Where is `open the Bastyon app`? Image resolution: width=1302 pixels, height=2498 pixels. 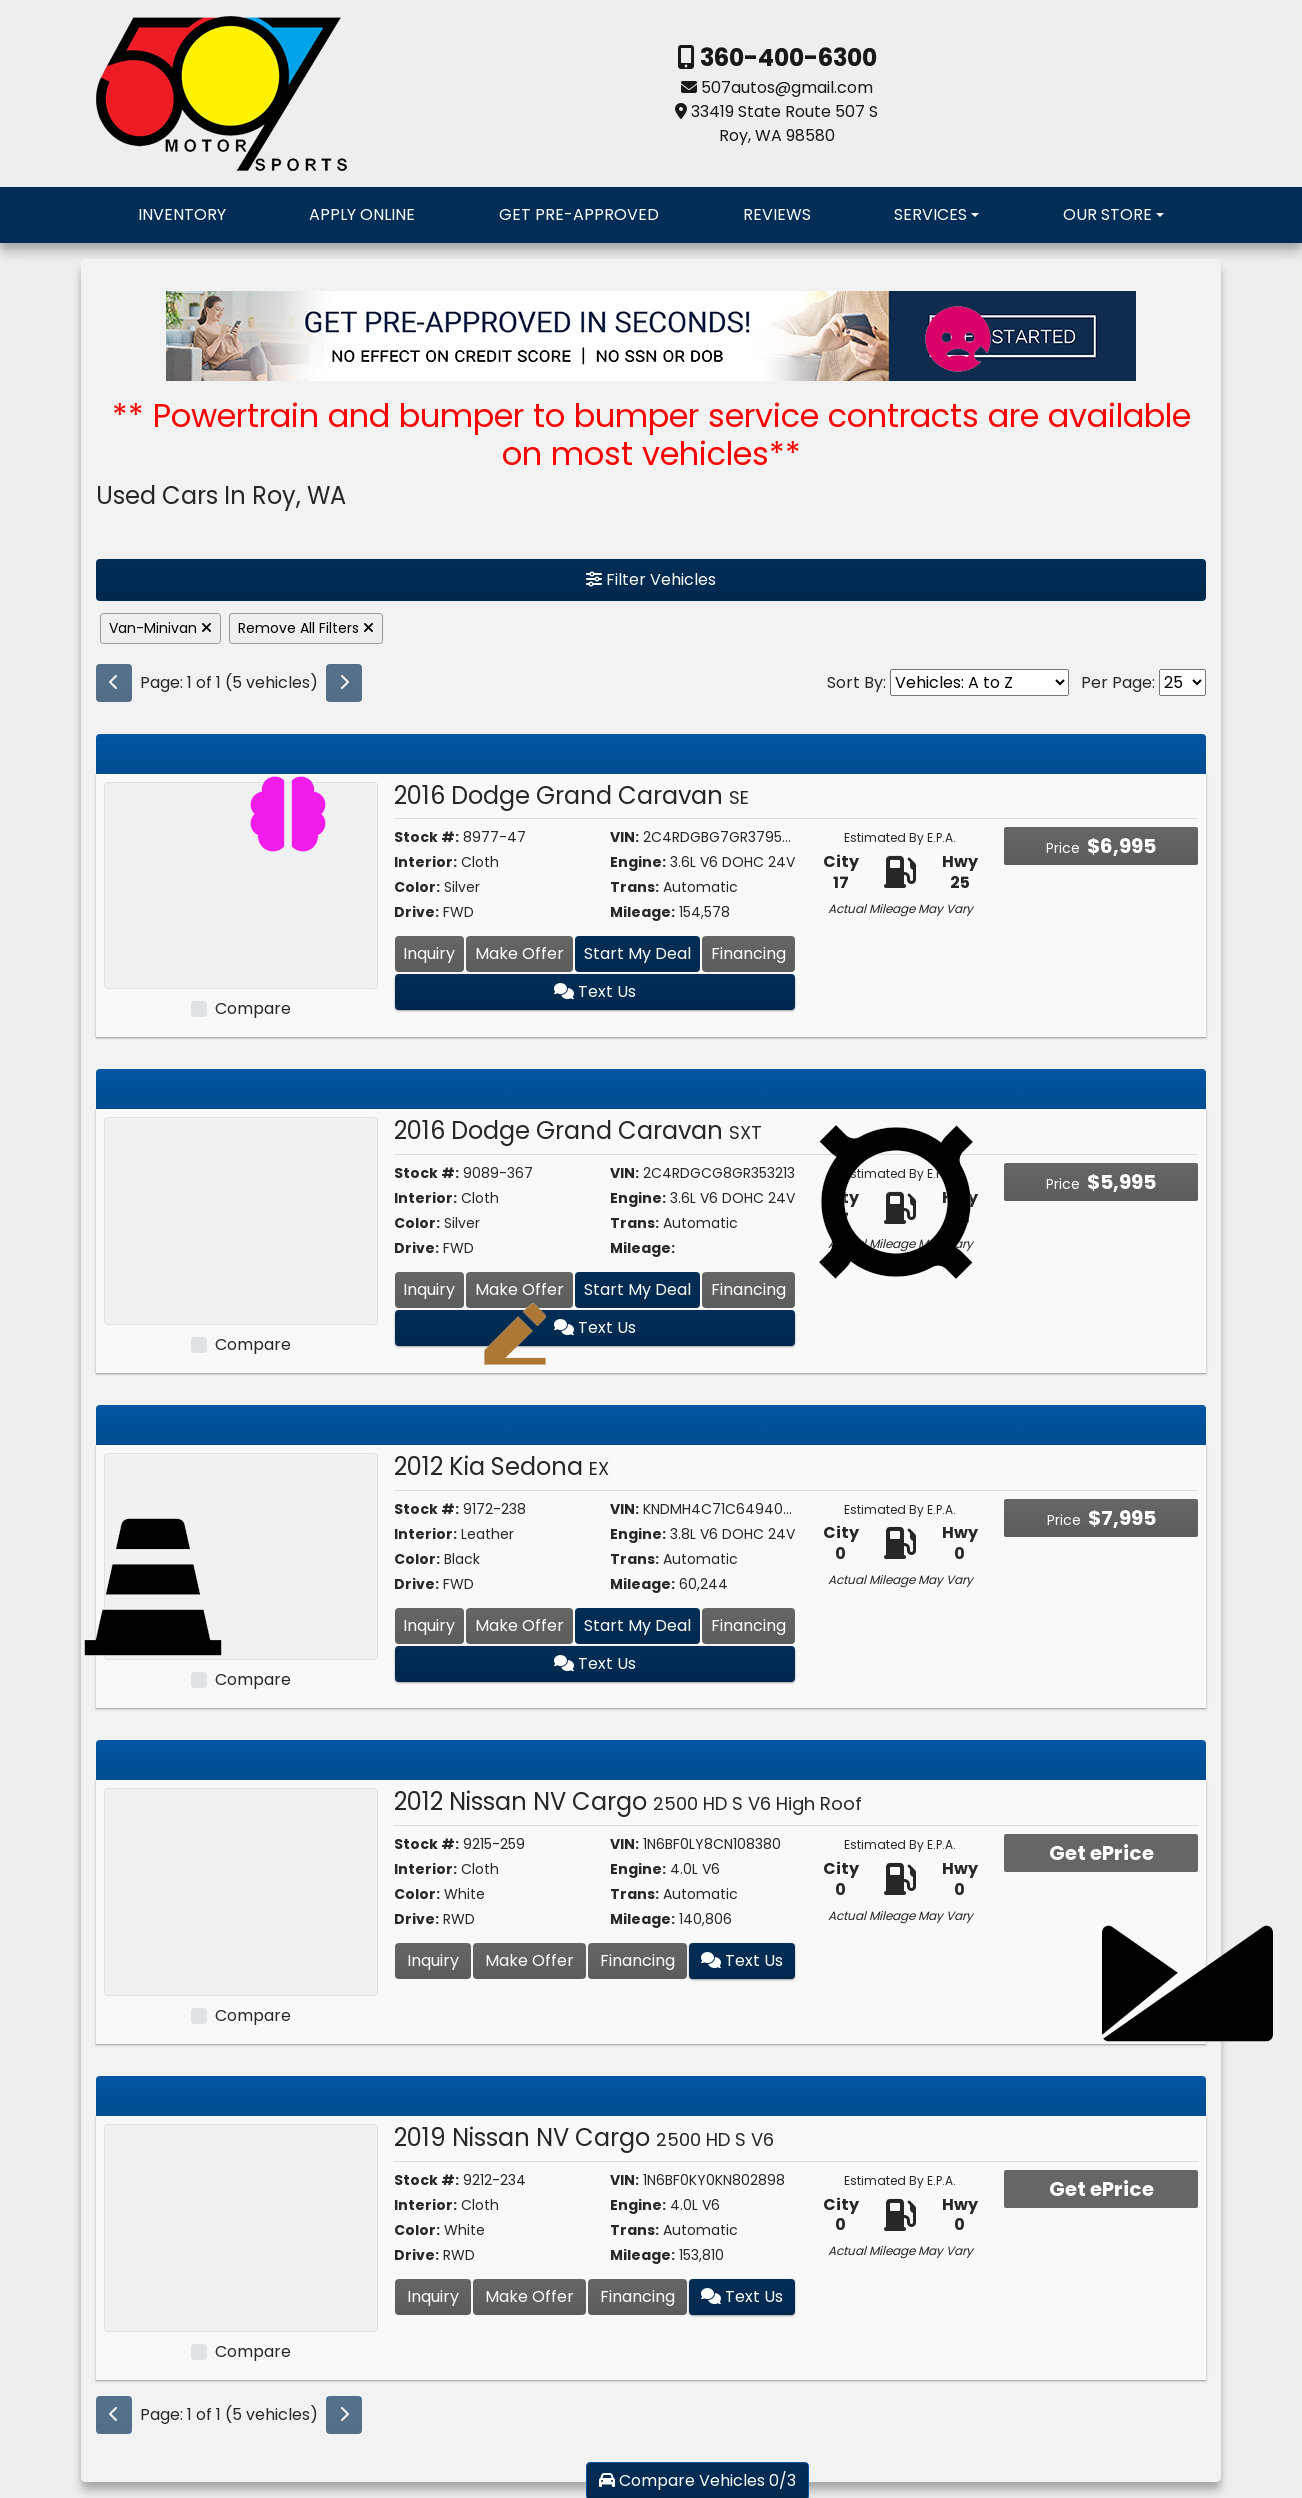
open the Bastyon app is located at coordinates (896, 1202).